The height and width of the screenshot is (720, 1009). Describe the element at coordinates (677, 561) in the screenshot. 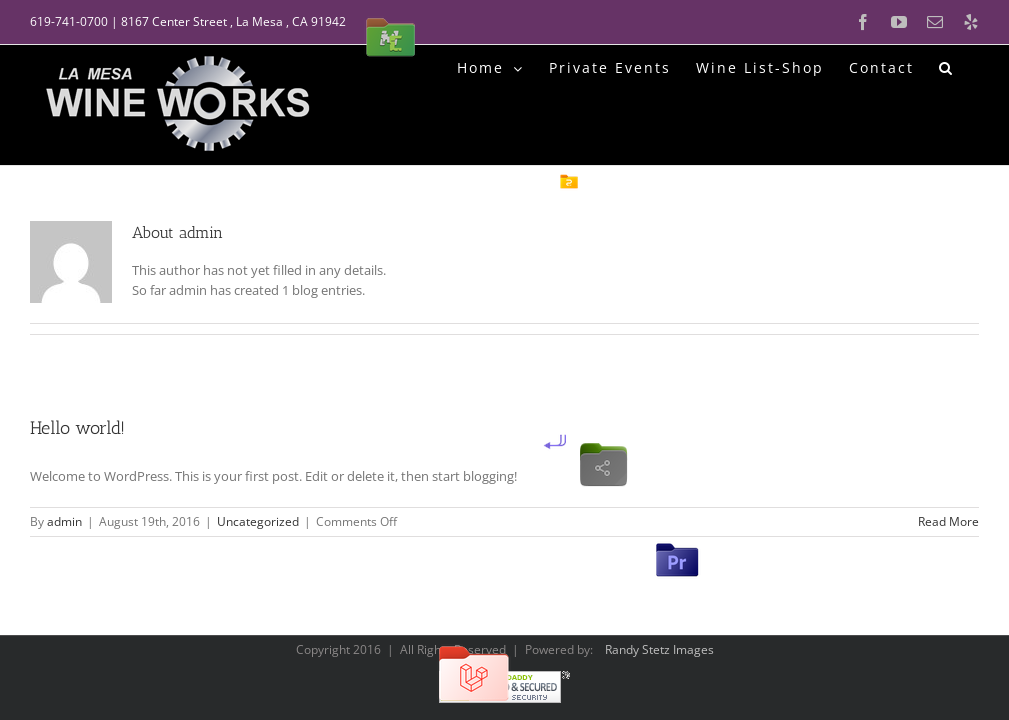

I see `open folder containing adobe premiere project files` at that location.